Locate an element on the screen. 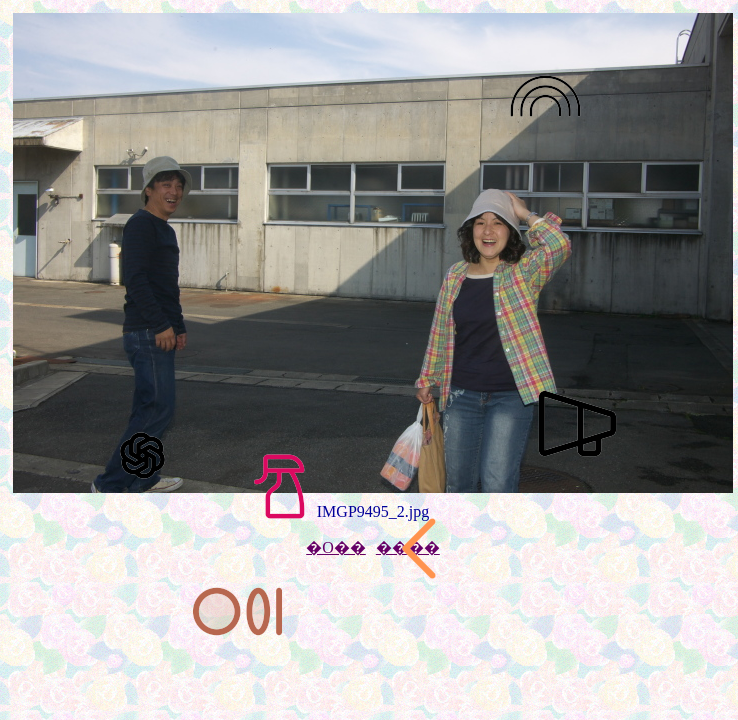  go back to the previous page is located at coordinates (420, 548).